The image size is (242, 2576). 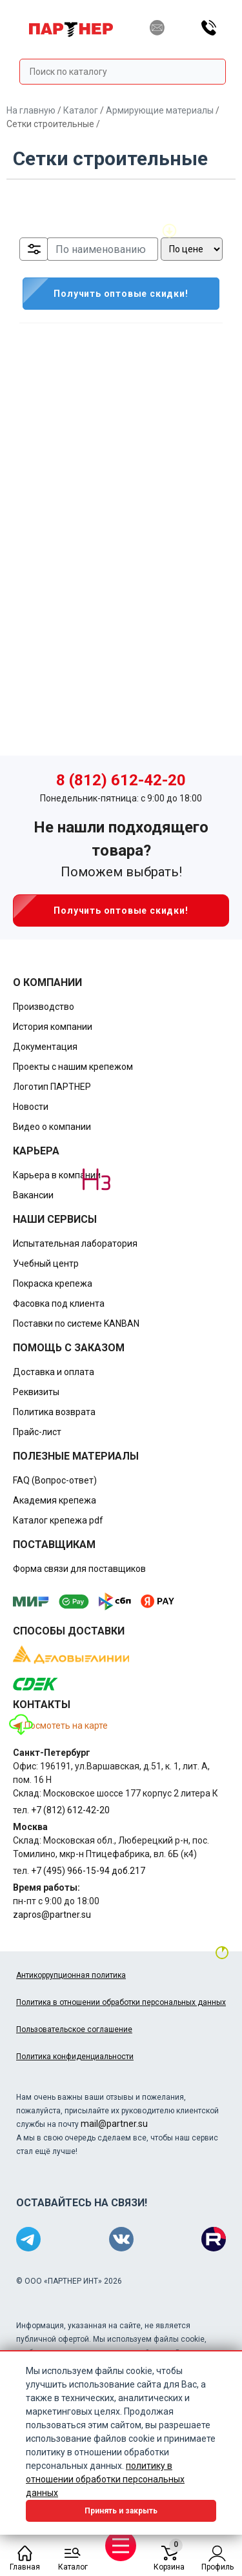 What do you see at coordinates (96, 1179) in the screenshot?
I see `format text as heading level 3` at bounding box center [96, 1179].